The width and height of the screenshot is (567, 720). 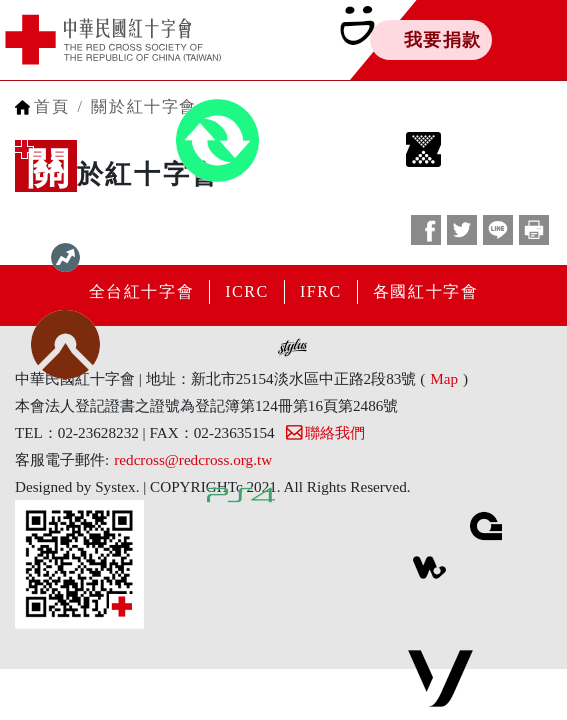 What do you see at coordinates (423, 149) in the screenshot?
I see `openzfs file system branding logo` at bounding box center [423, 149].